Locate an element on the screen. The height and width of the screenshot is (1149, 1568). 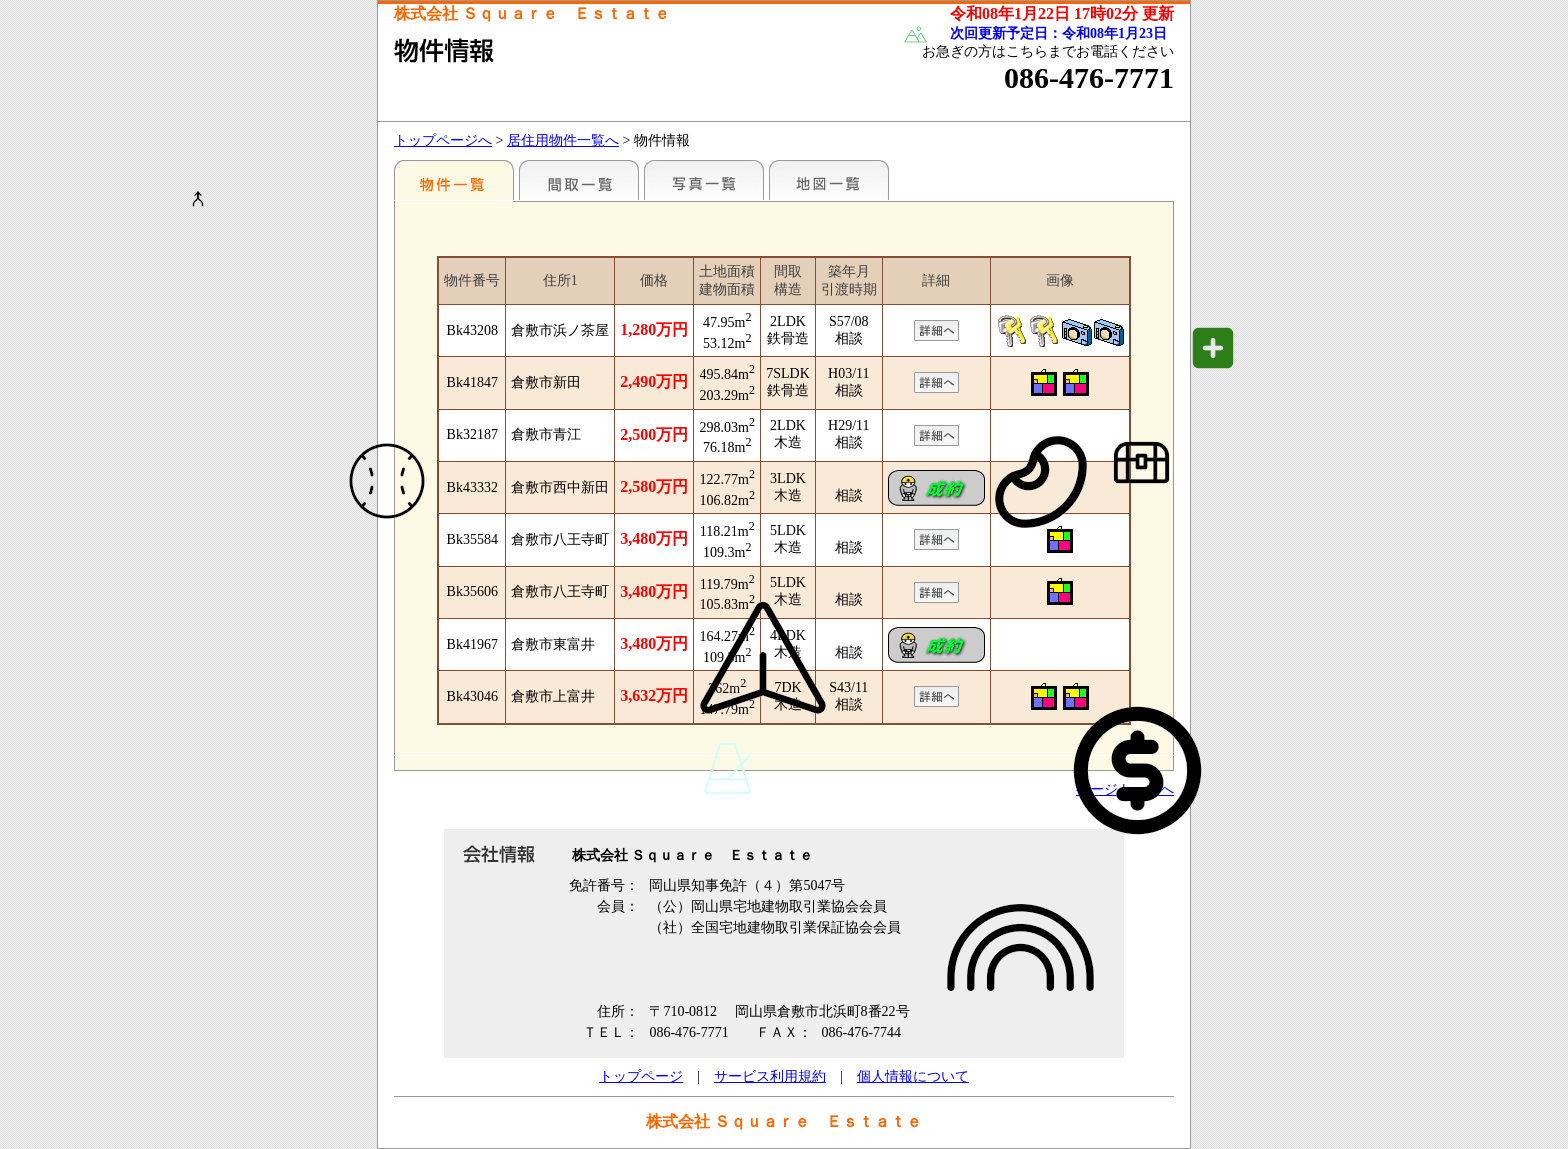
merge branches or paths together is located at coordinates (198, 199).